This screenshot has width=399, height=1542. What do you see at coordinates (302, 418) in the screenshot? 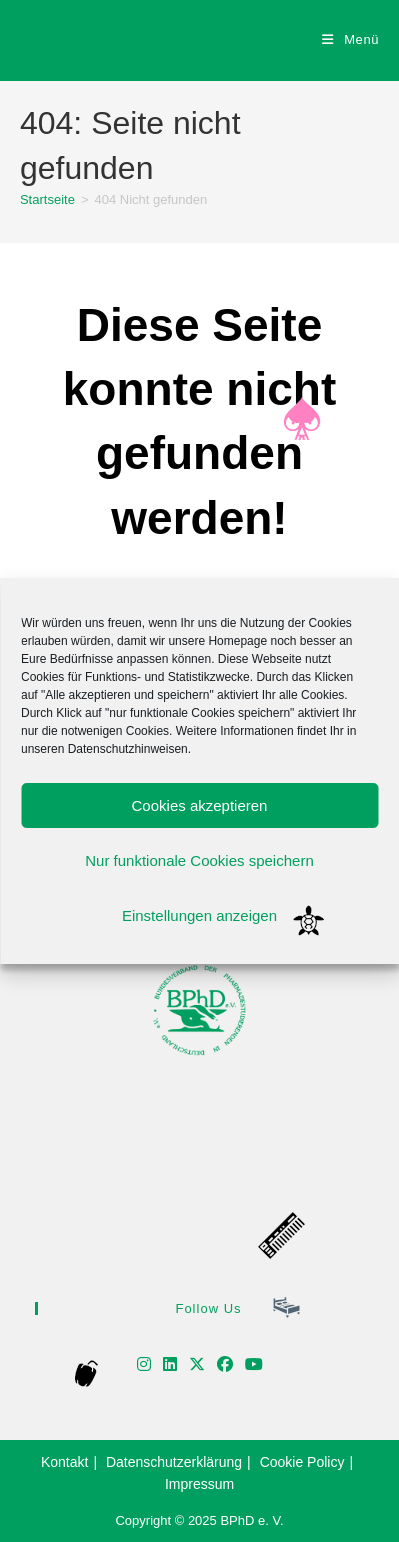
I see `indicates death or game over in a card game` at bounding box center [302, 418].